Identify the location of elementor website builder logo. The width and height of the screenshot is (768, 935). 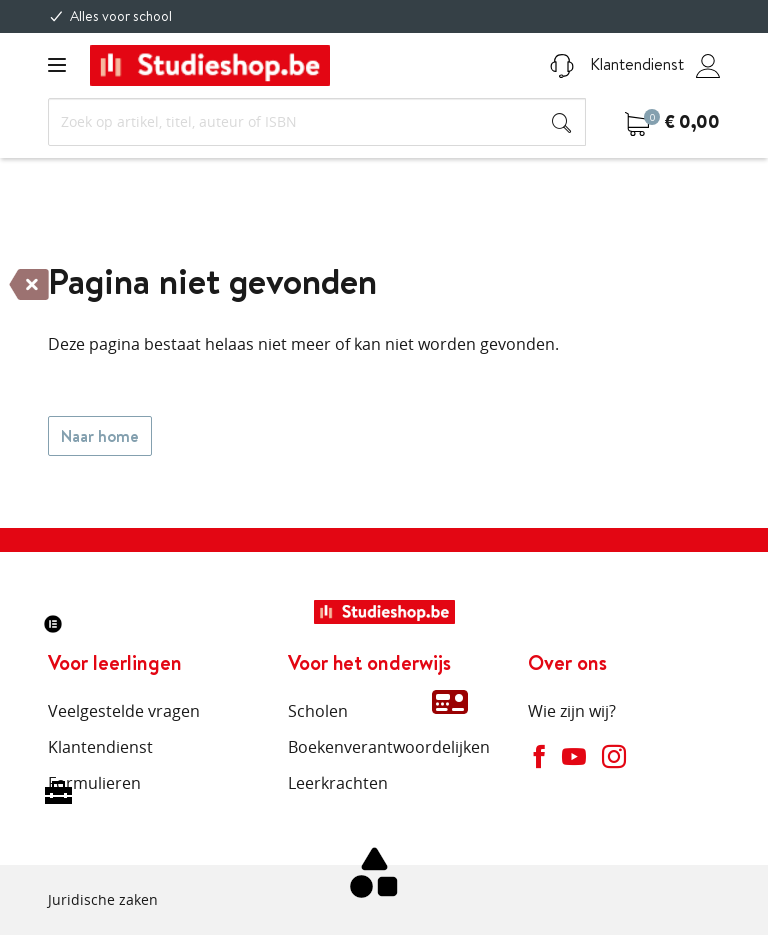
(53, 624).